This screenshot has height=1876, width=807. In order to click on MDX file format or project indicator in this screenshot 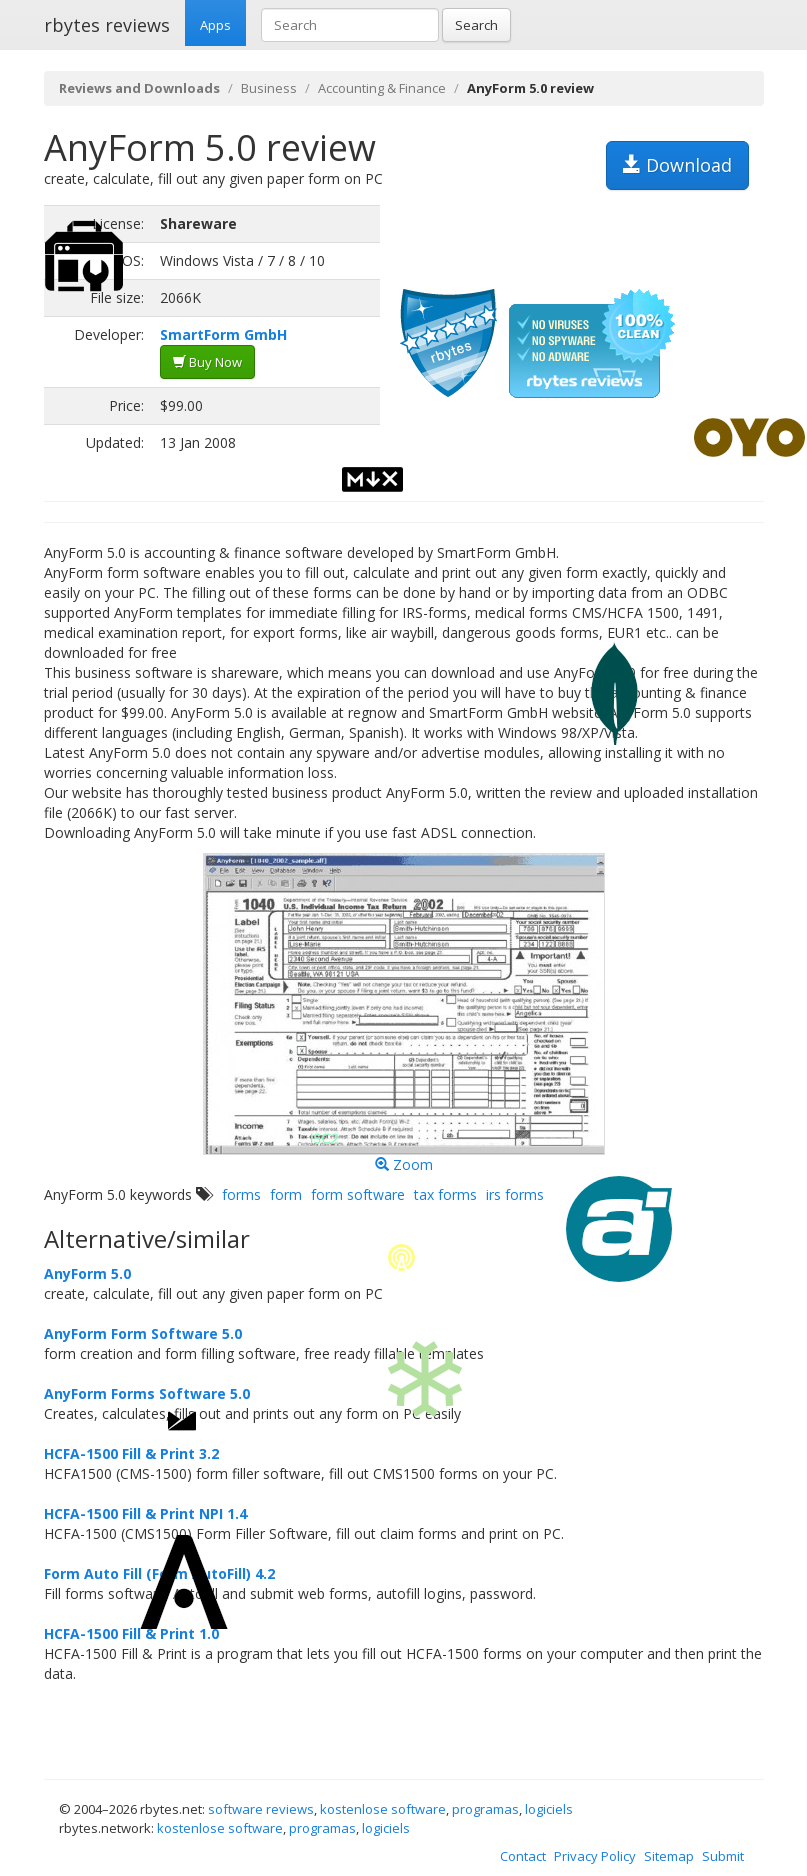, I will do `click(372, 479)`.